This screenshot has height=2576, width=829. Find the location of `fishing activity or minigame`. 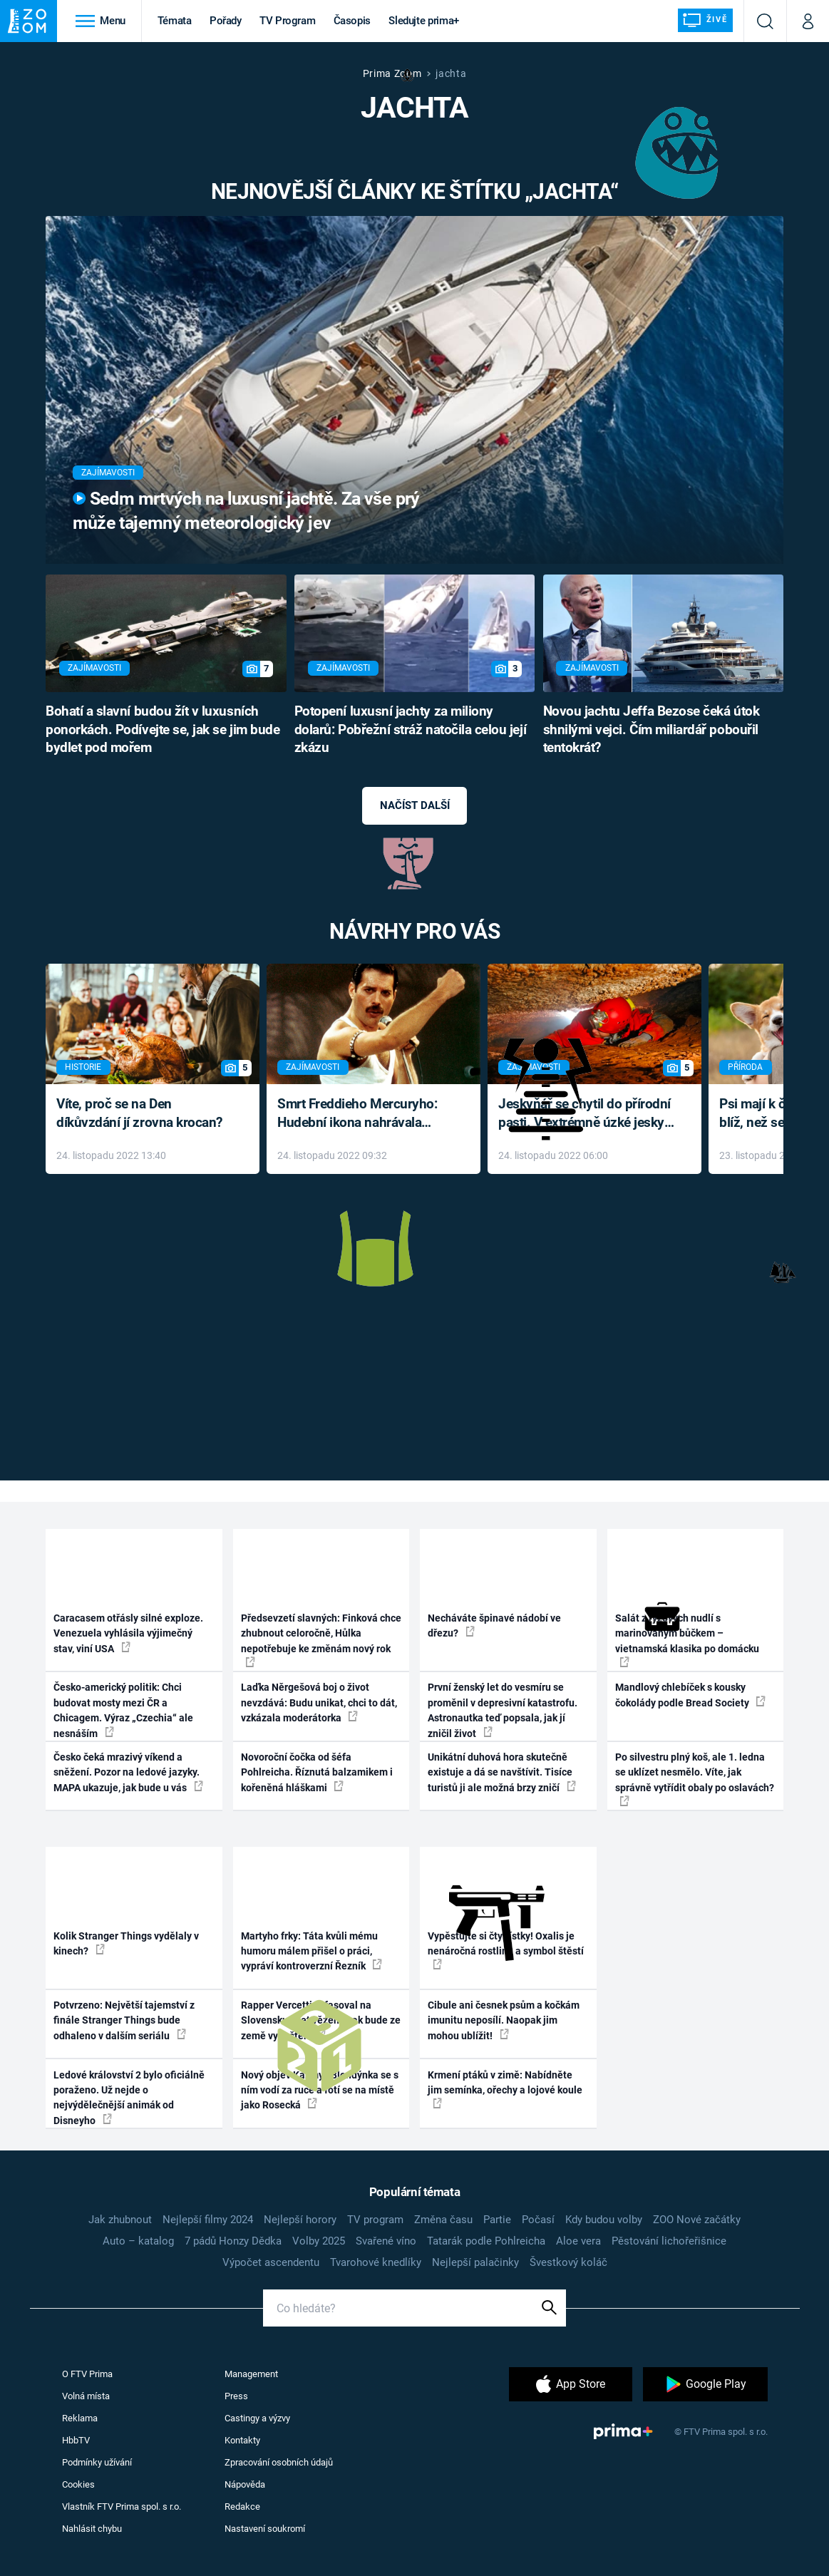

fishing activity or minigame is located at coordinates (783, 1272).